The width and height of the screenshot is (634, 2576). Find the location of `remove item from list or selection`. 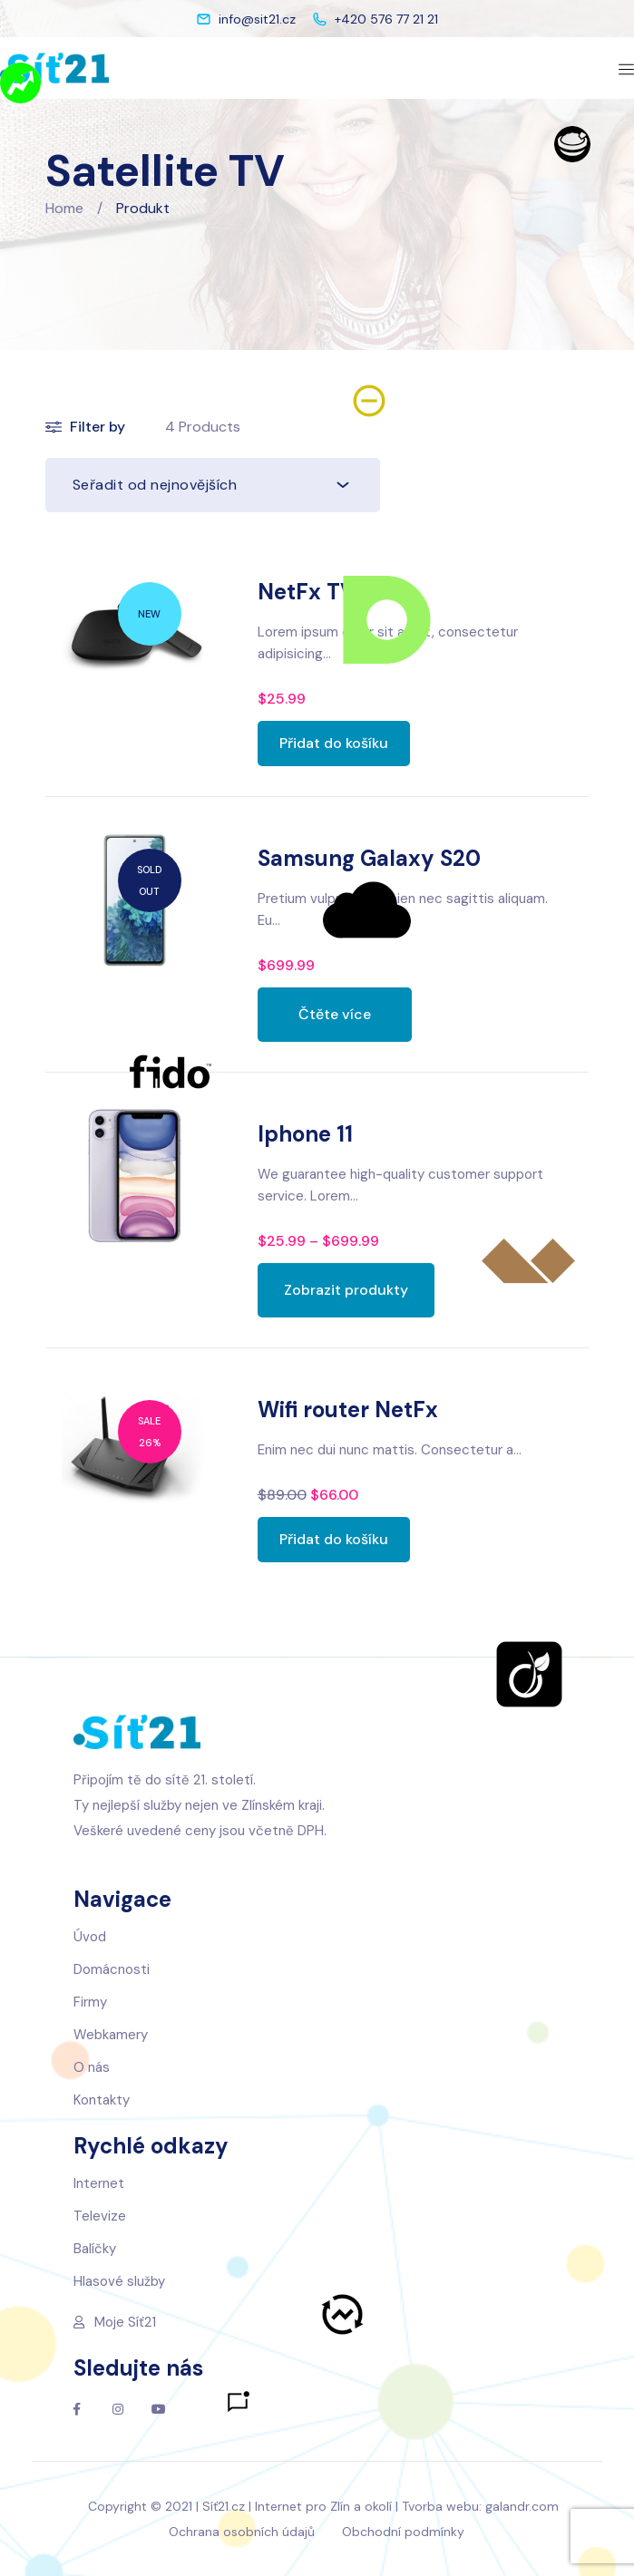

remove item from list or selection is located at coordinates (369, 401).